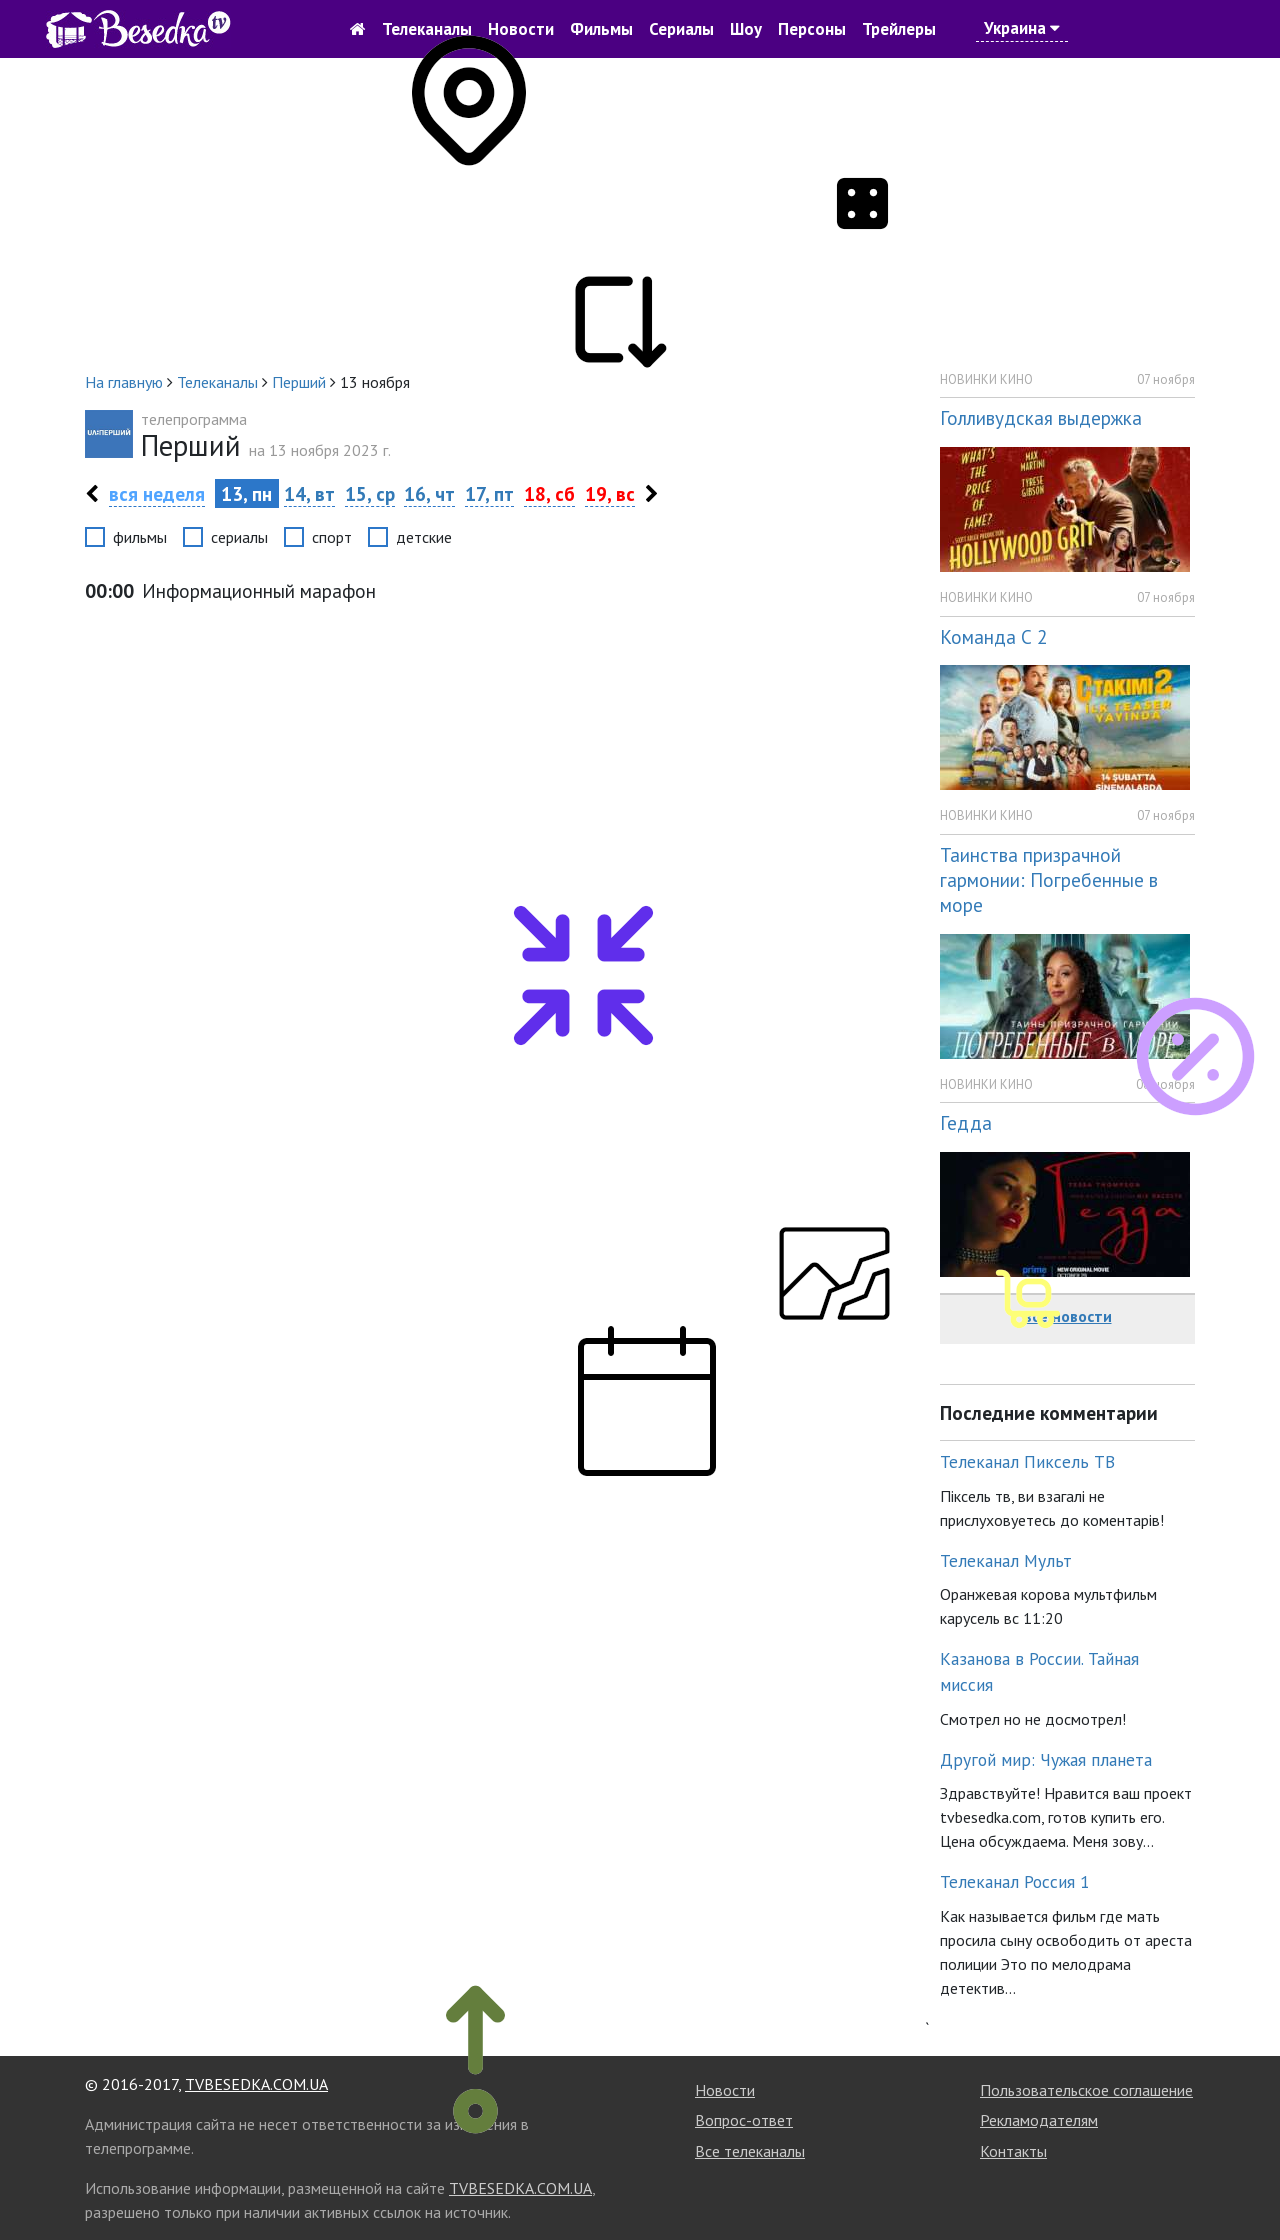 The width and height of the screenshot is (1280, 2240). Describe the element at coordinates (1195, 1056) in the screenshot. I see `view discount or percentage-based promotion` at that location.